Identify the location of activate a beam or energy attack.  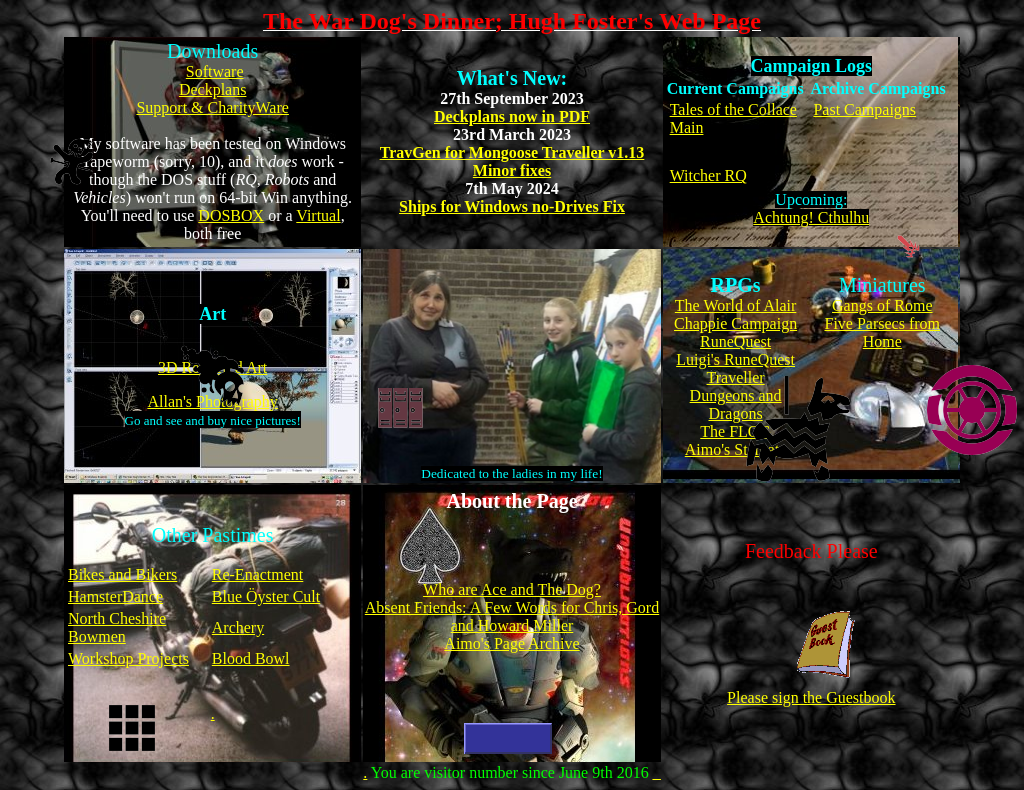
(908, 246).